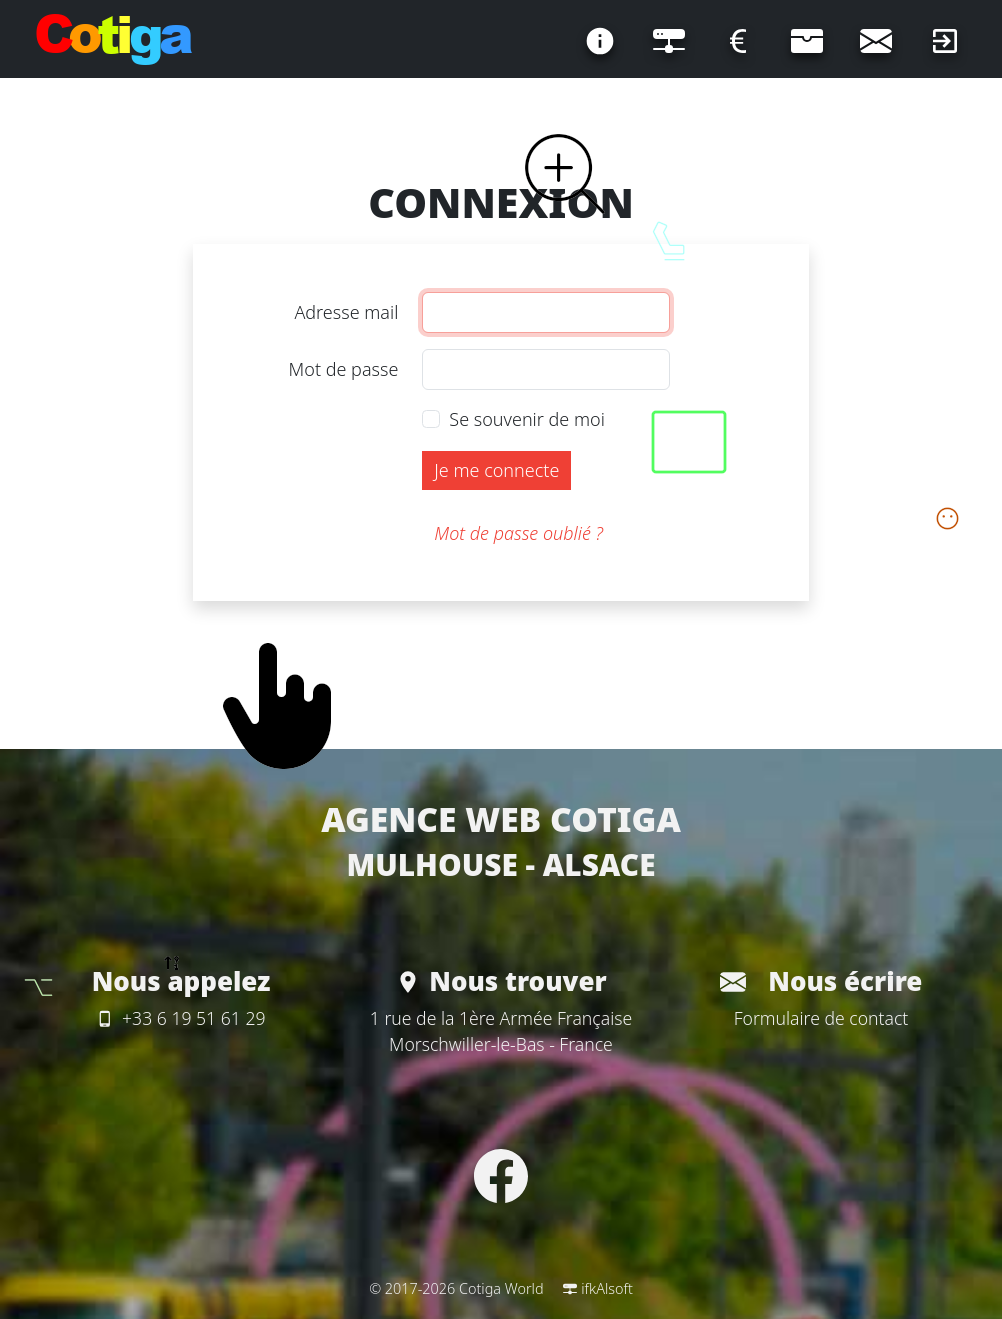 The image size is (1002, 1319). What do you see at coordinates (565, 174) in the screenshot?
I see `zoom in on content` at bounding box center [565, 174].